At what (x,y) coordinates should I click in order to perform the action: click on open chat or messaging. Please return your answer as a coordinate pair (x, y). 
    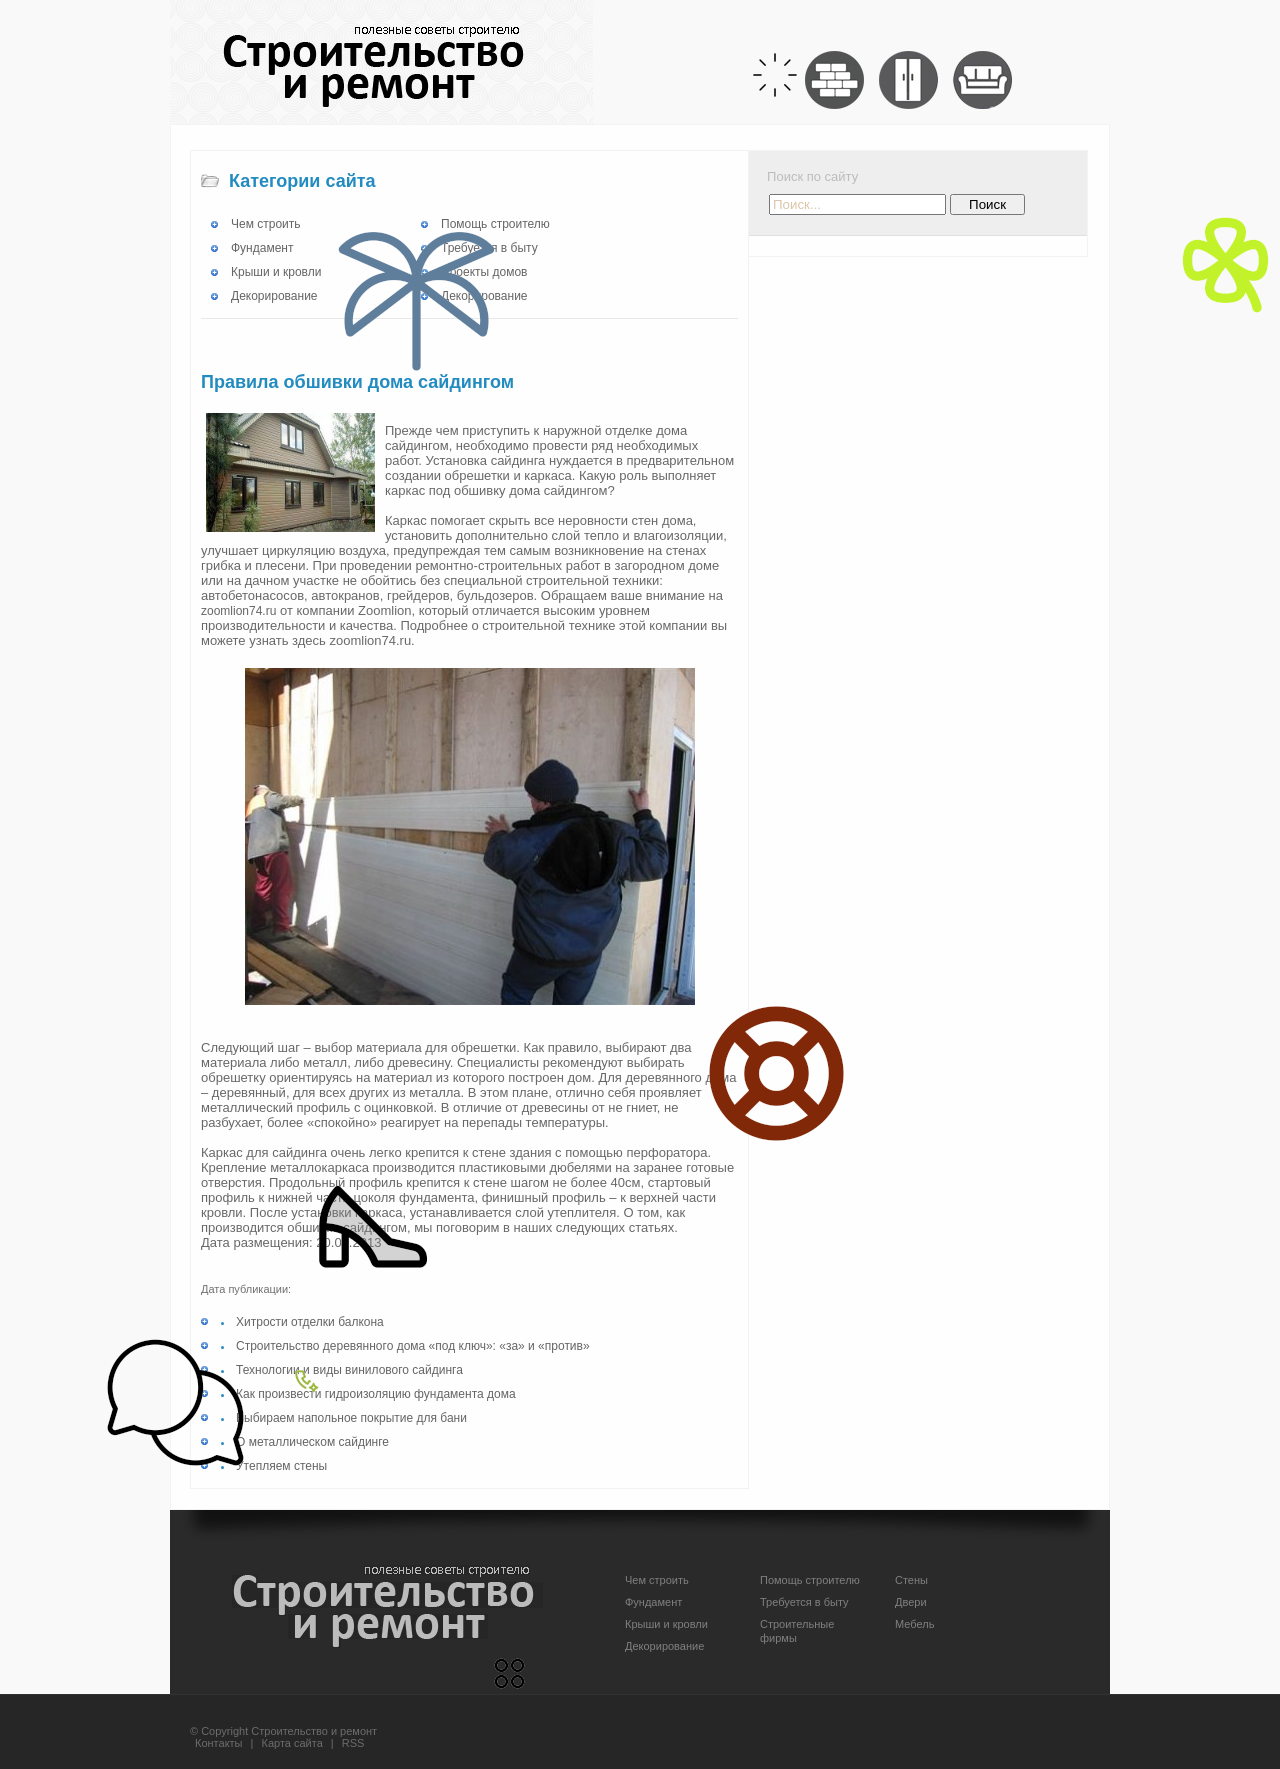
    Looking at the image, I should click on (175, 1402).